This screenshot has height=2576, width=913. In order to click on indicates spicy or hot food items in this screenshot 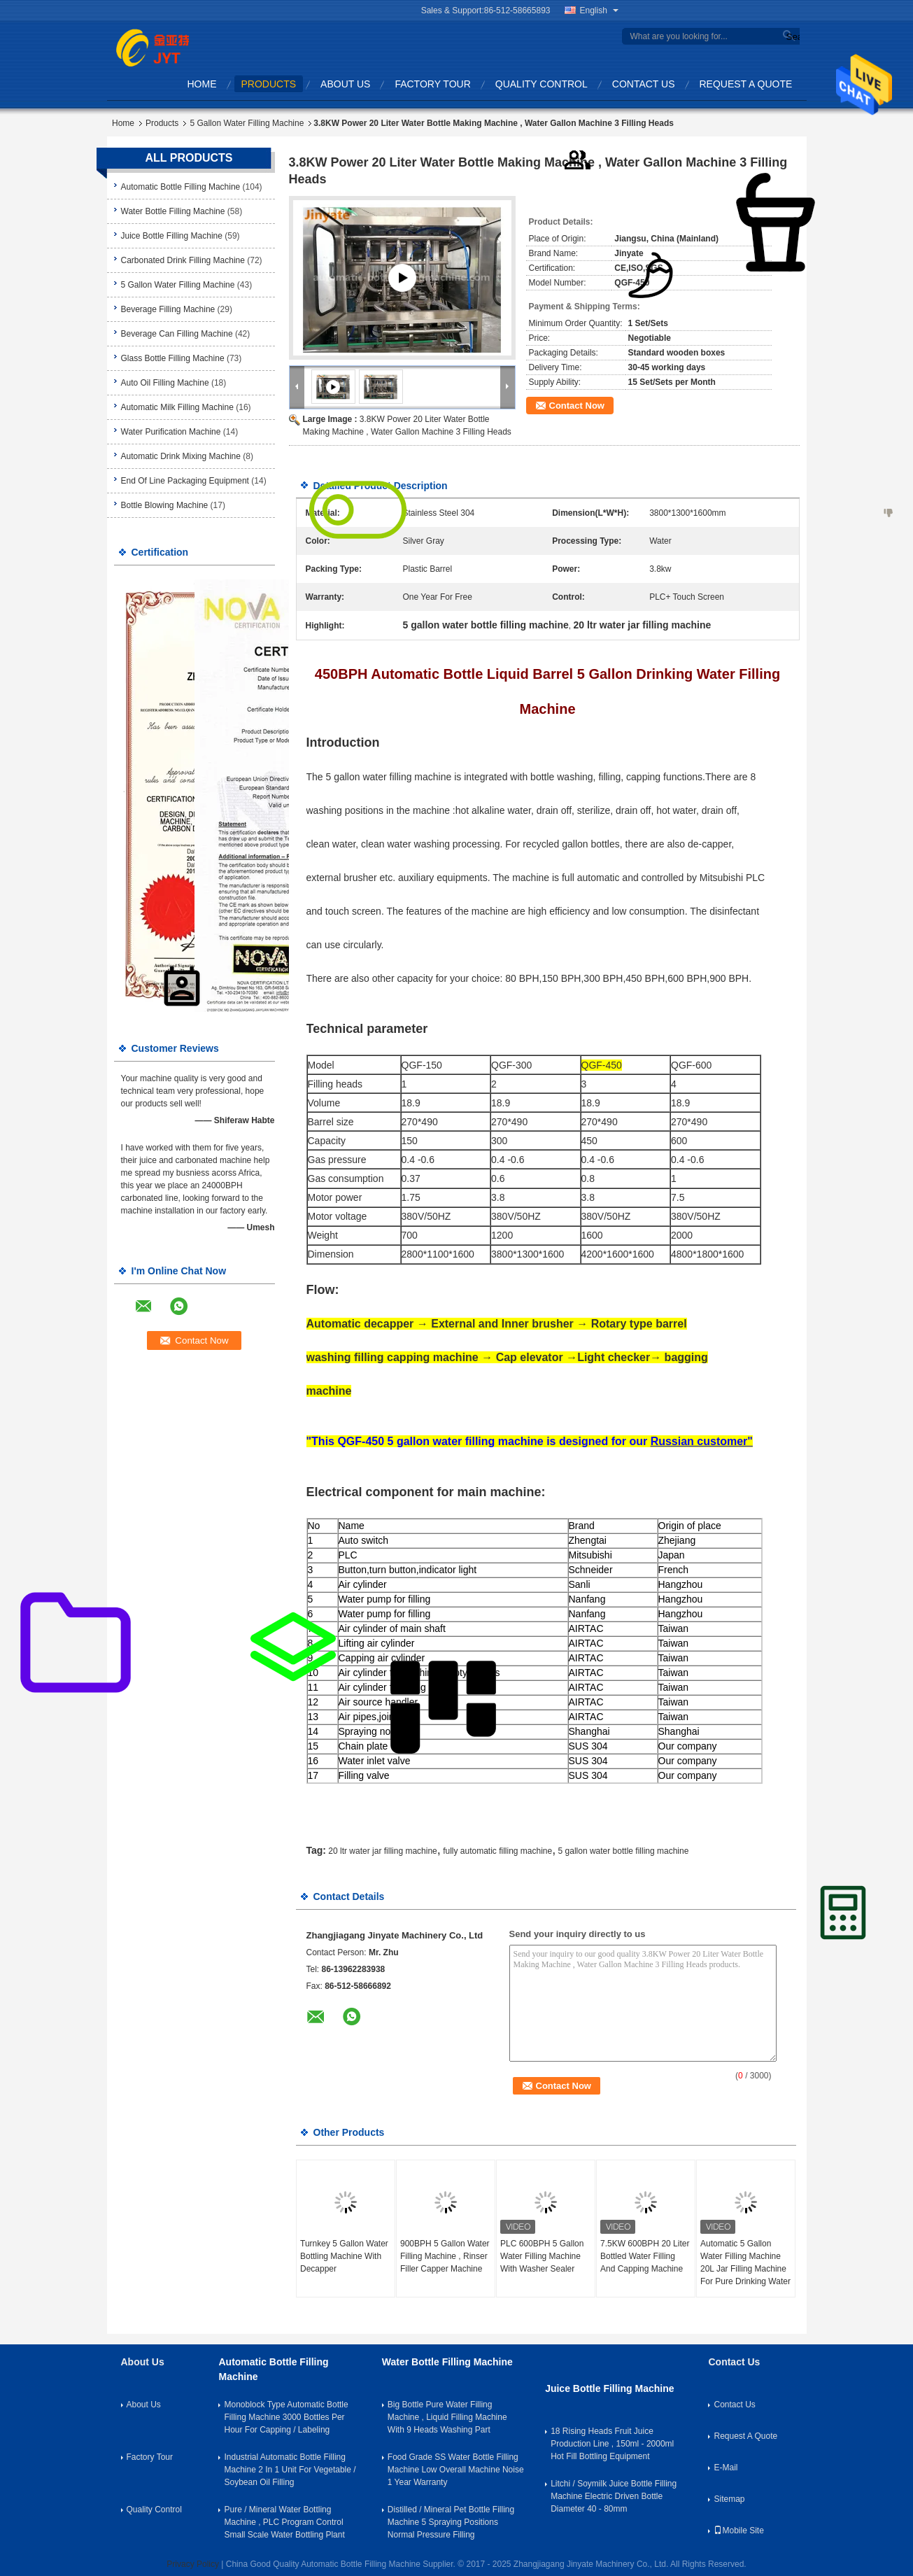, I will do `click(653, 276)`.